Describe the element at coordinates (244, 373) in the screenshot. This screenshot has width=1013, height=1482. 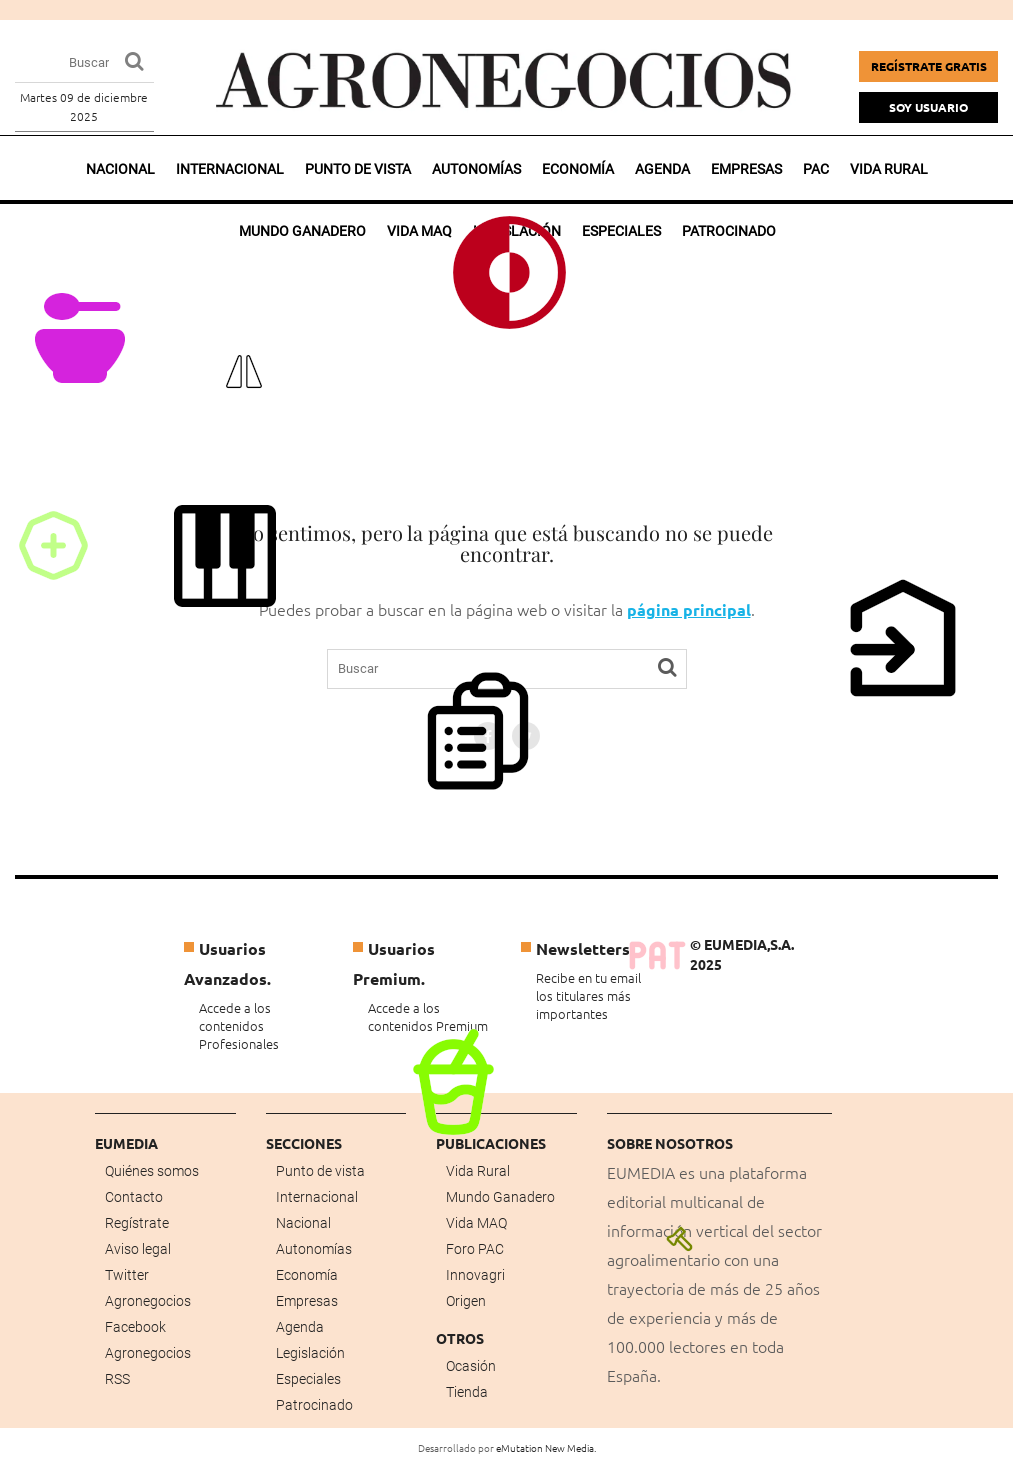
I see `flip image horizontally` at that location.